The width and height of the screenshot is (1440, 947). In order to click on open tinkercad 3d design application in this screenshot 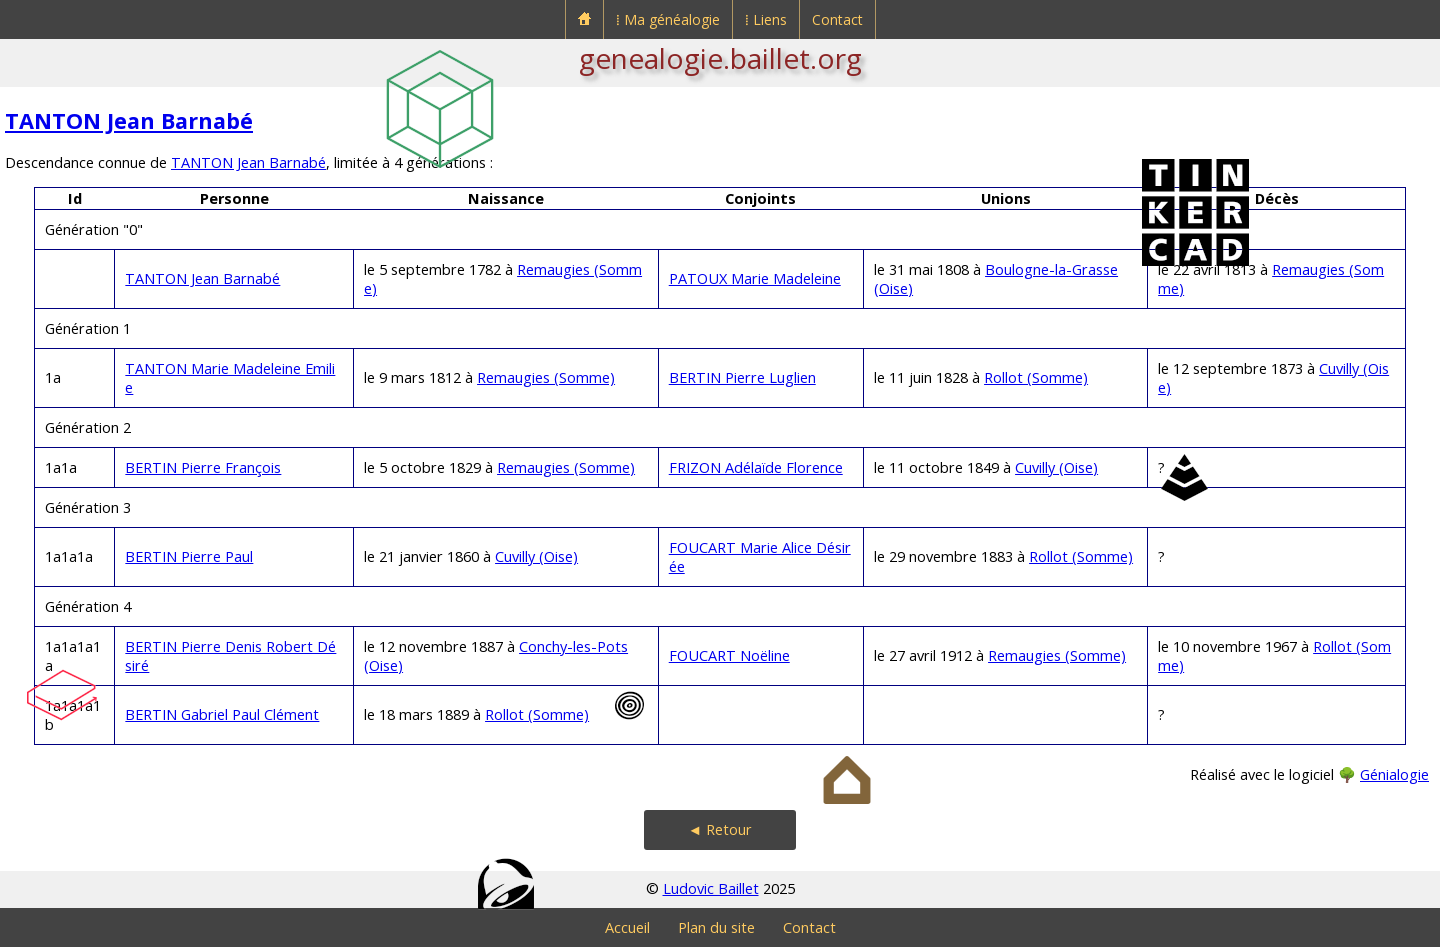, I will do `click(1195, 212)`.